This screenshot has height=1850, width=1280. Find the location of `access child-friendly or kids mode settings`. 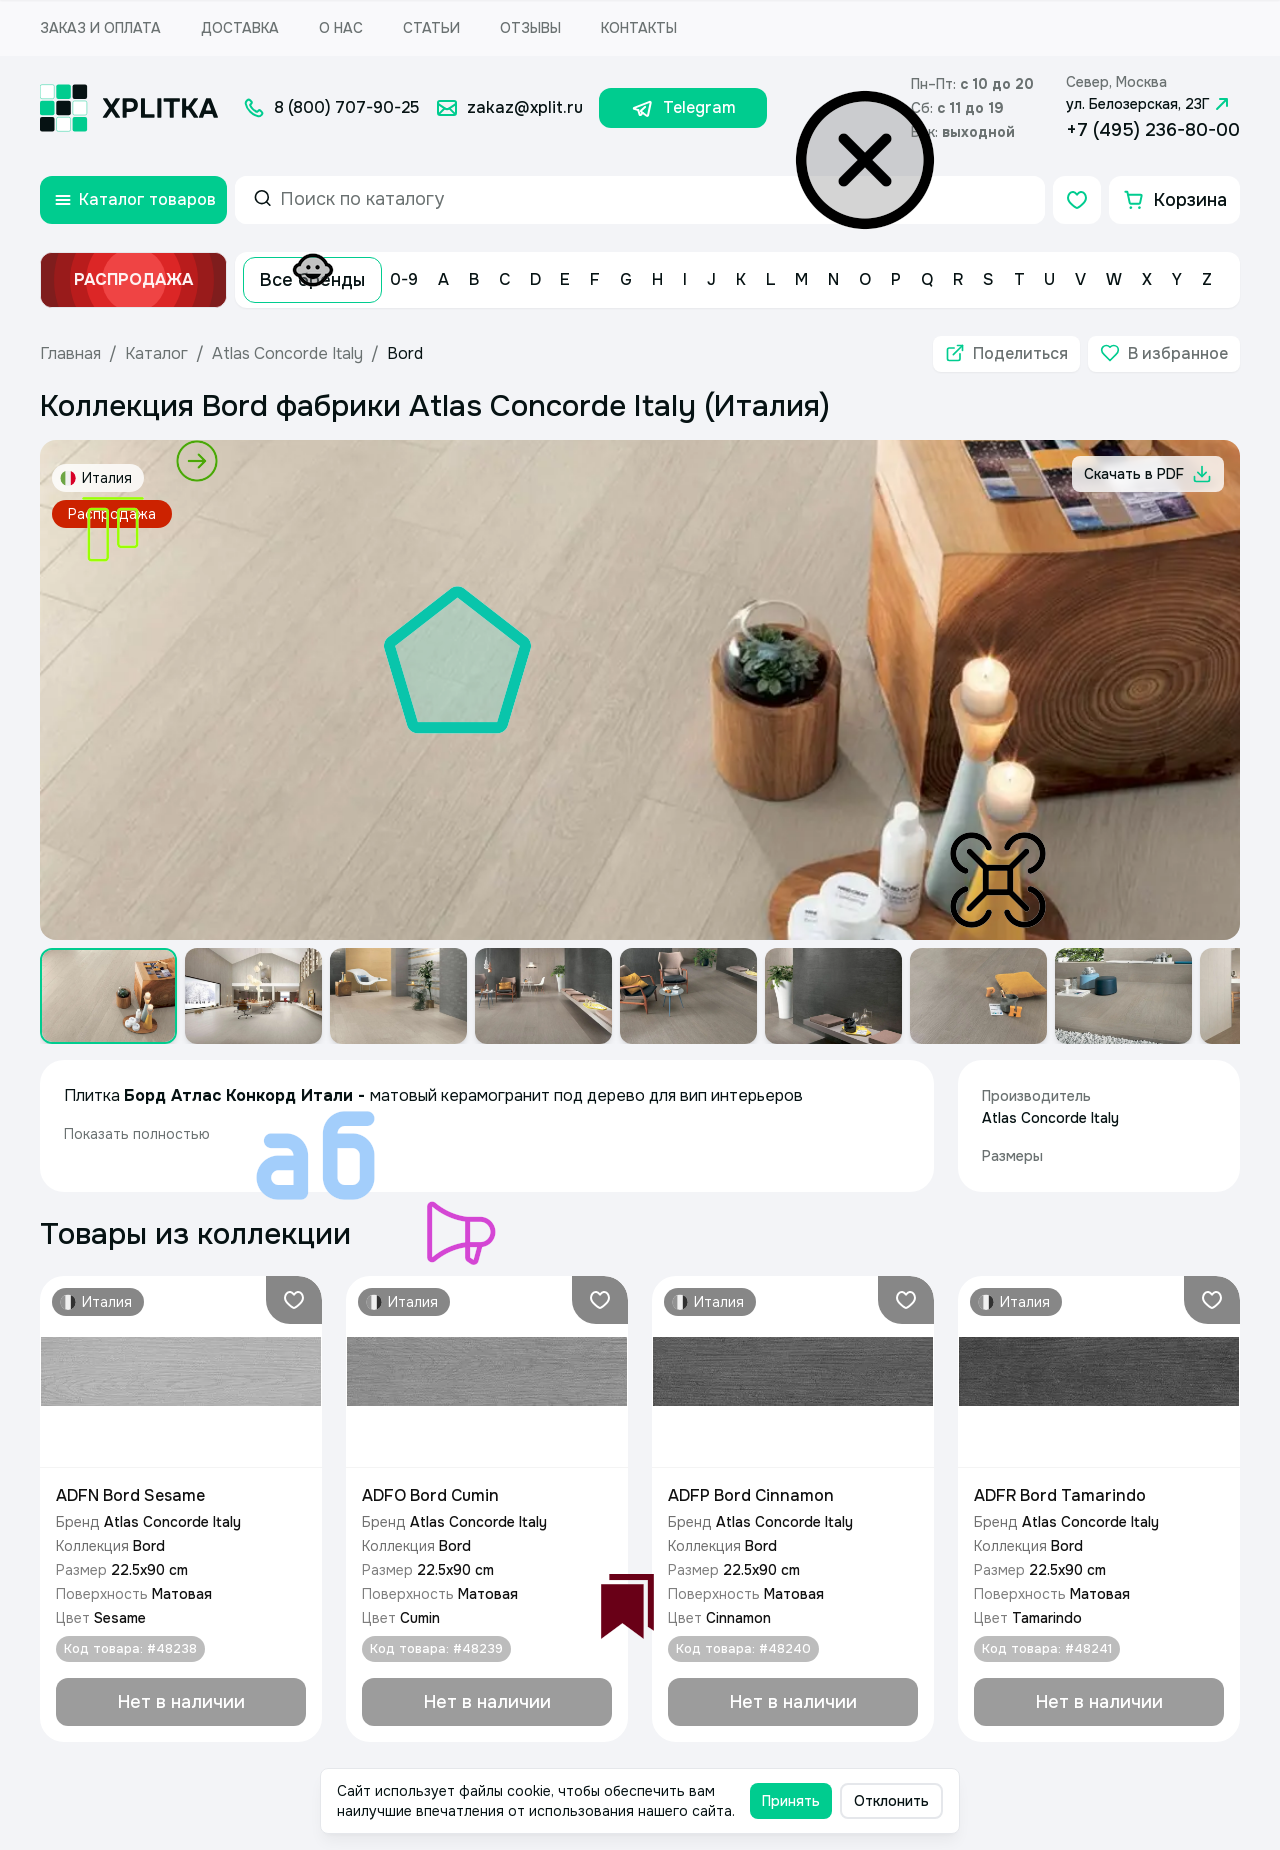

access child-friendly or kids mode settings is located at coordinates (313, 270).